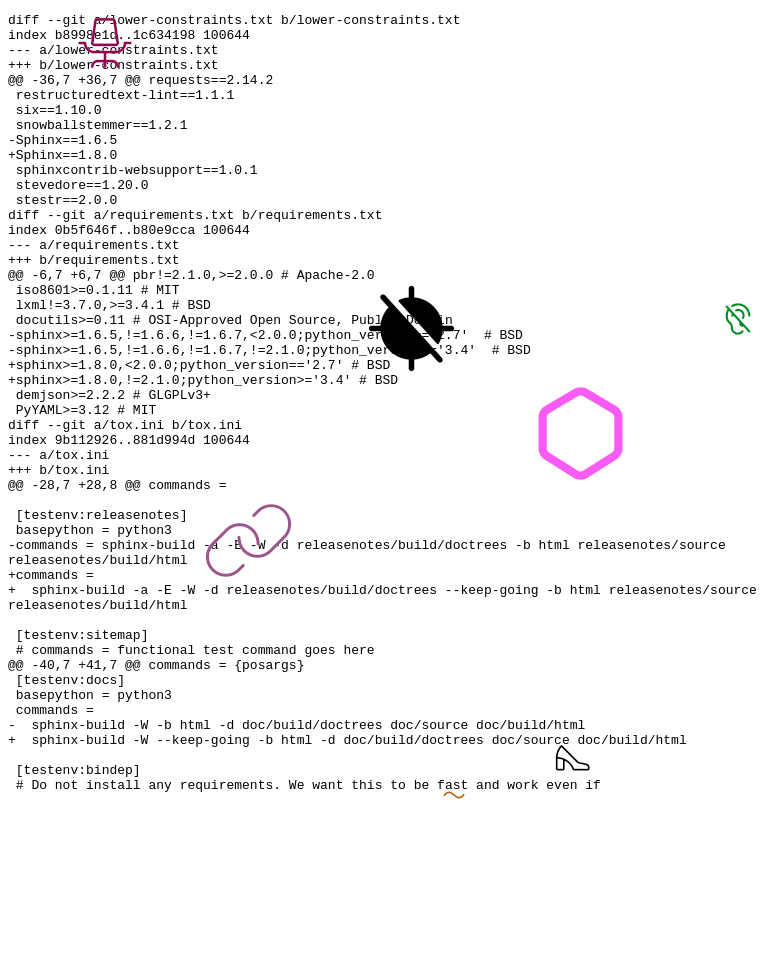 This screenshot has height=962, width=768. Describe the element at coordinates (105, 43) in the screenshot. I see `access workspace or office settings` at that location.